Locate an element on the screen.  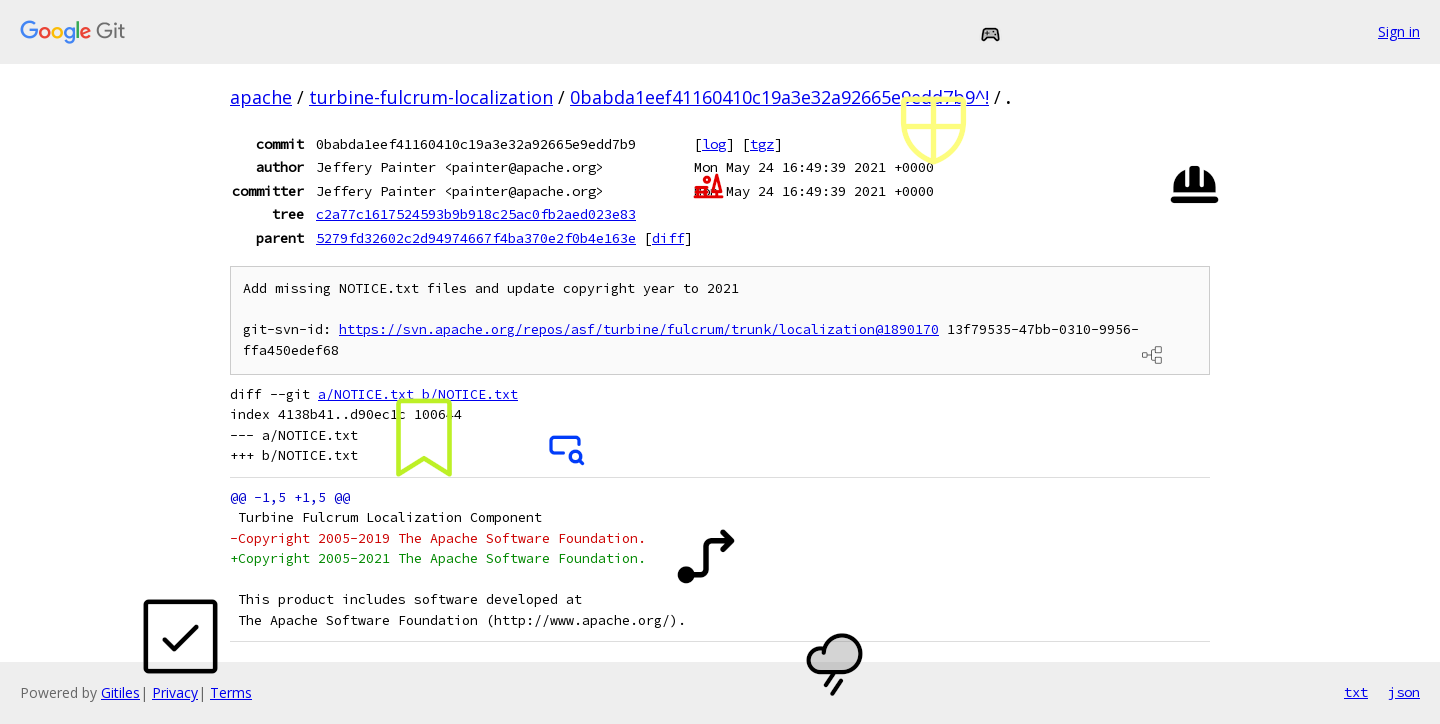
mark a task as complete is located at coordinates (180, 636).